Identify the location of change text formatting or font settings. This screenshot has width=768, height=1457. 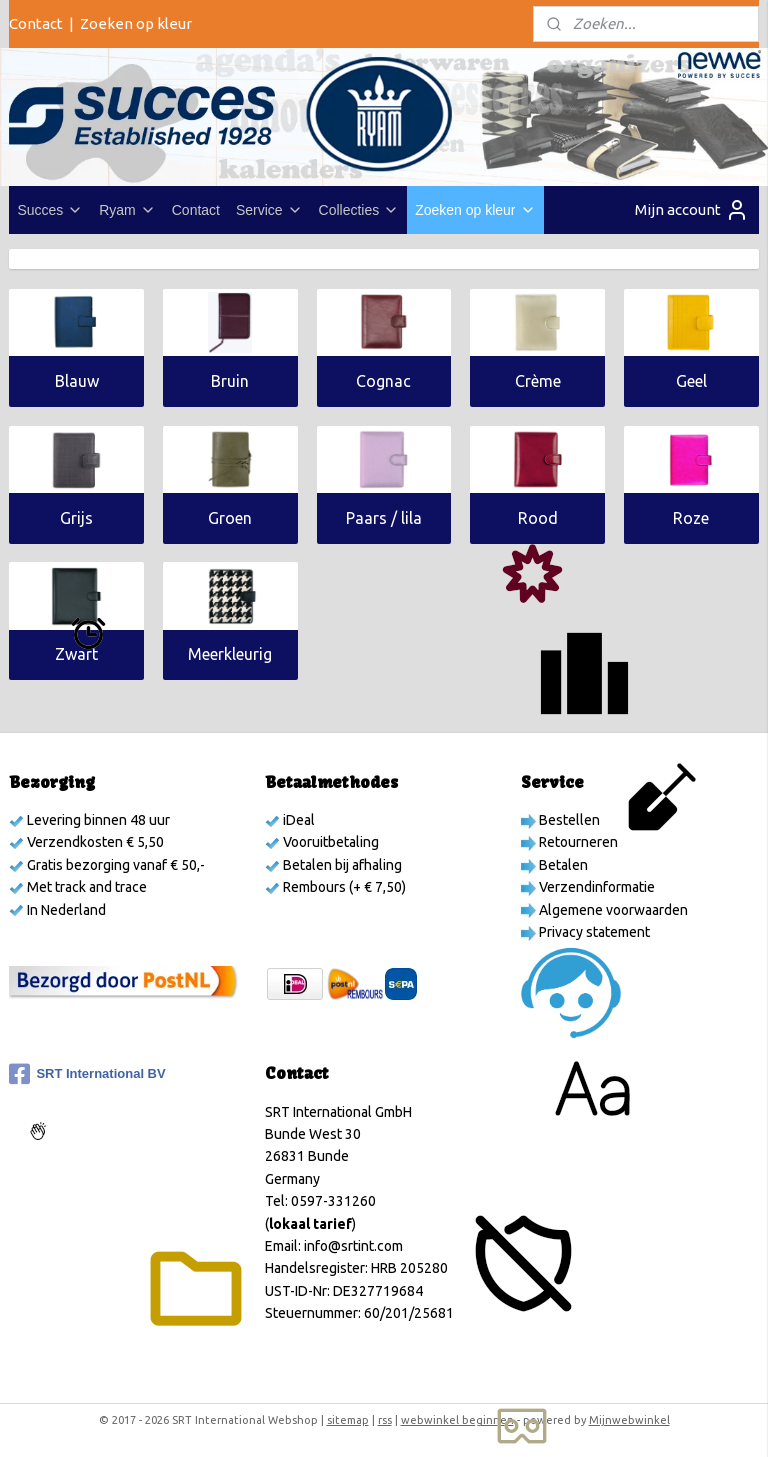
(592, 1088).